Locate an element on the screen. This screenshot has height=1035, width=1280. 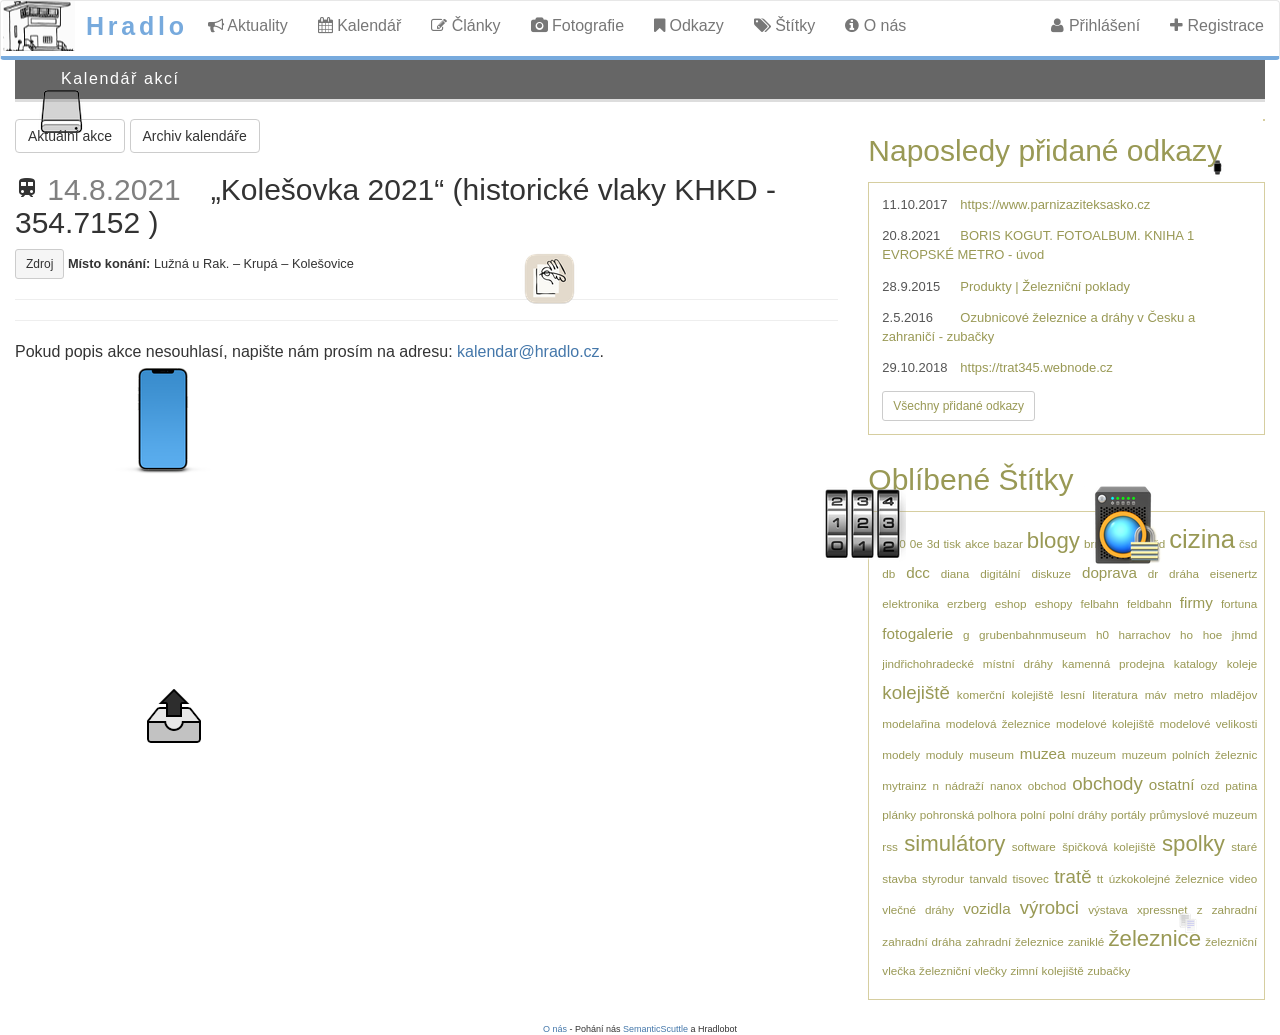
indicates a connected iPhone 12 Pro Max device is located at coordinates (163, 421).